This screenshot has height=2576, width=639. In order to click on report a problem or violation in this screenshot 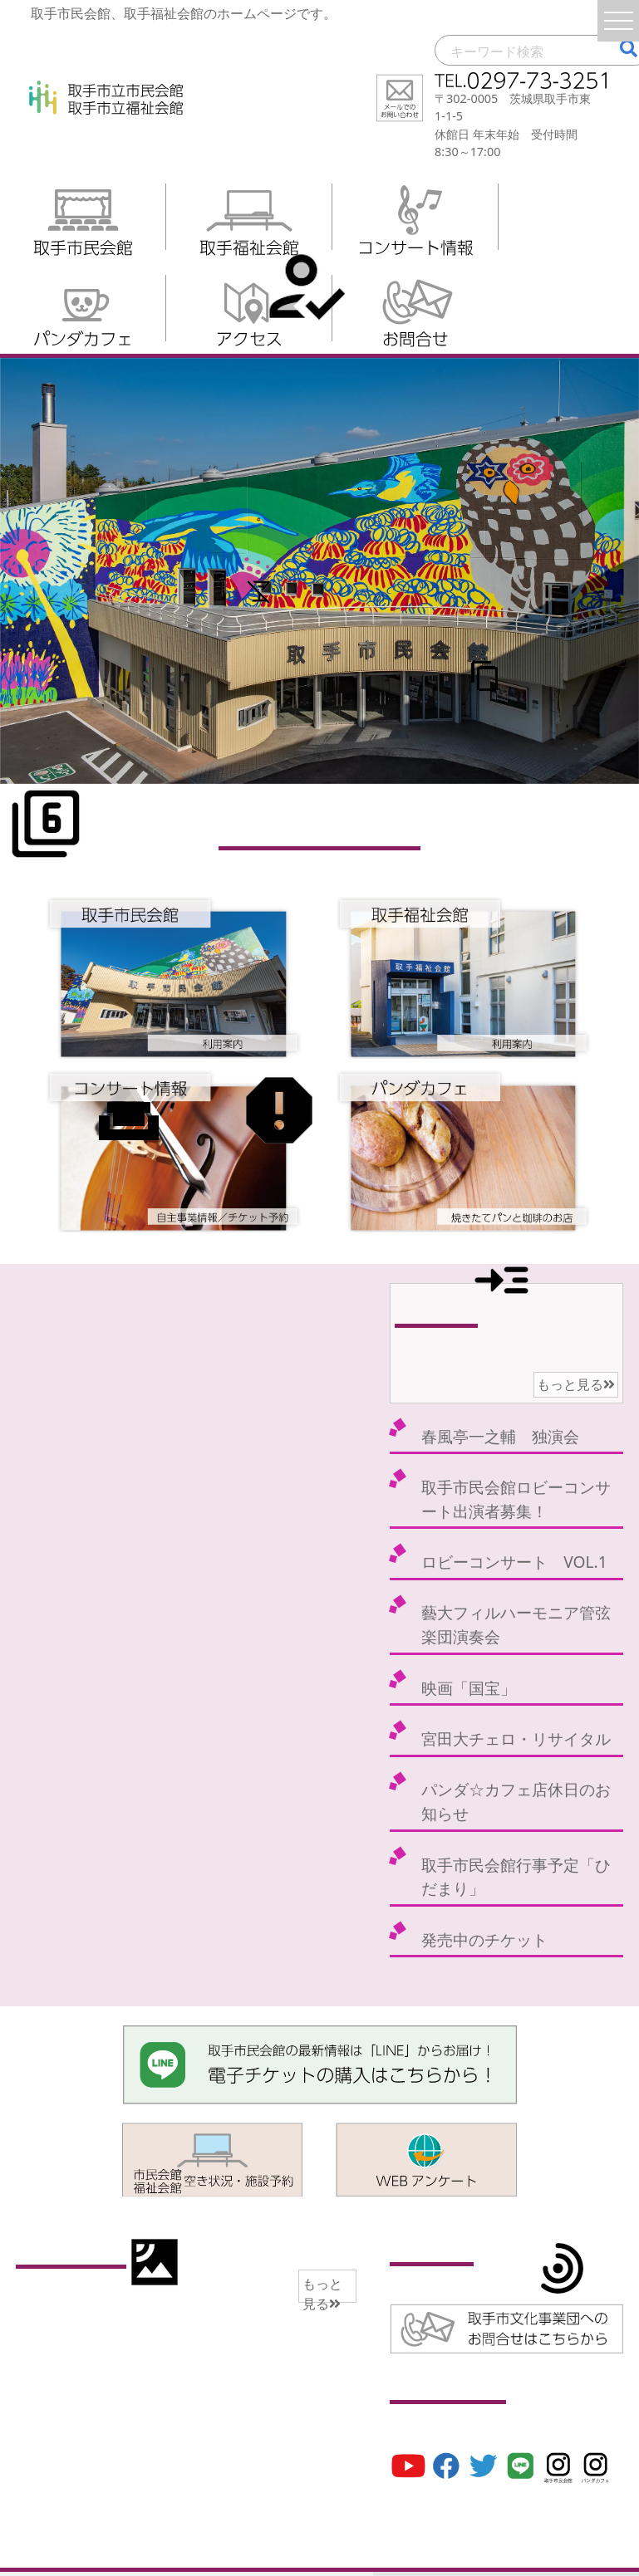, I will do `click(279, 1110)`.